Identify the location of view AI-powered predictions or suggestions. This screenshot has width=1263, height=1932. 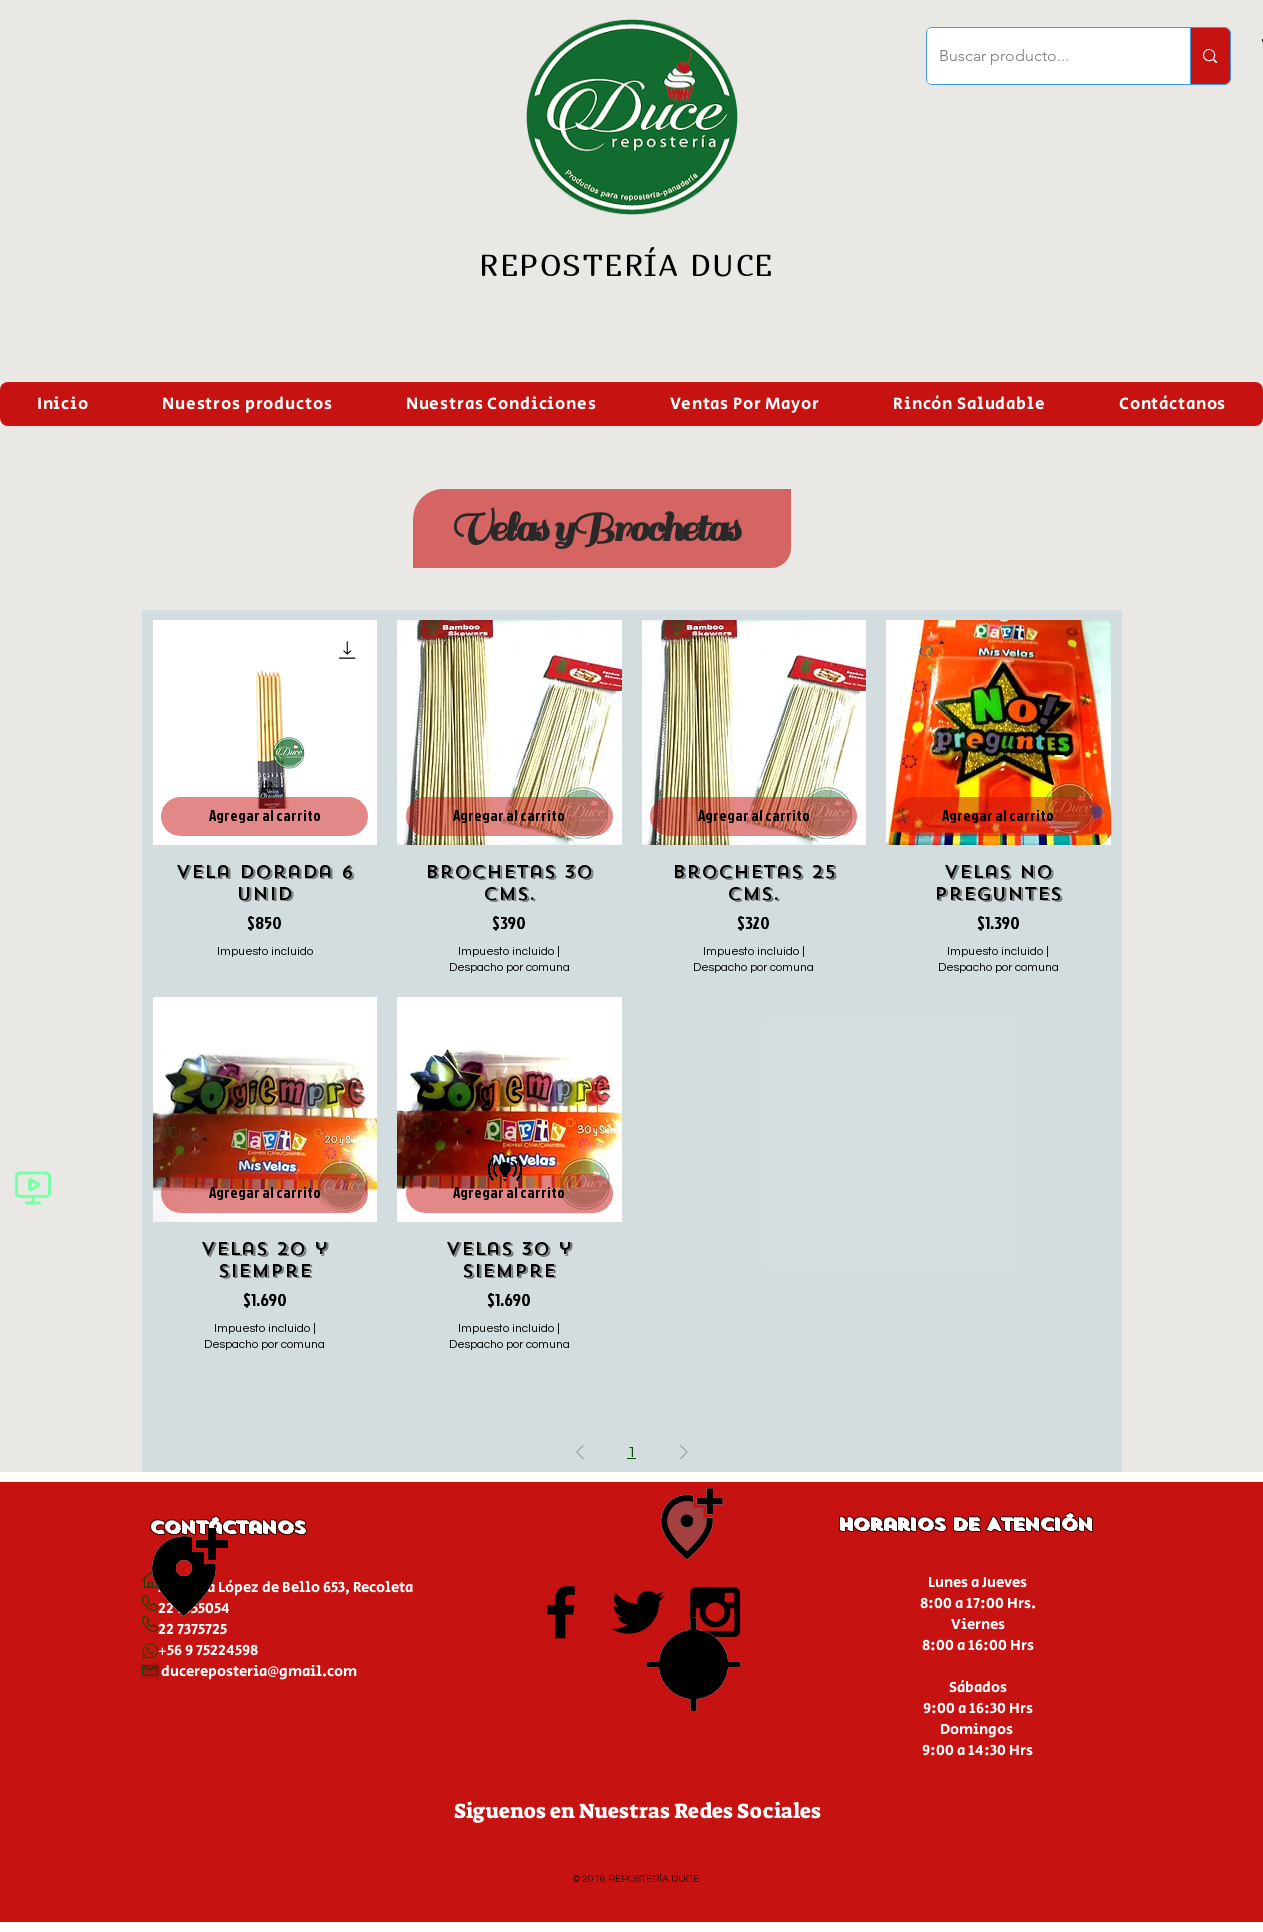
(505, 1169).